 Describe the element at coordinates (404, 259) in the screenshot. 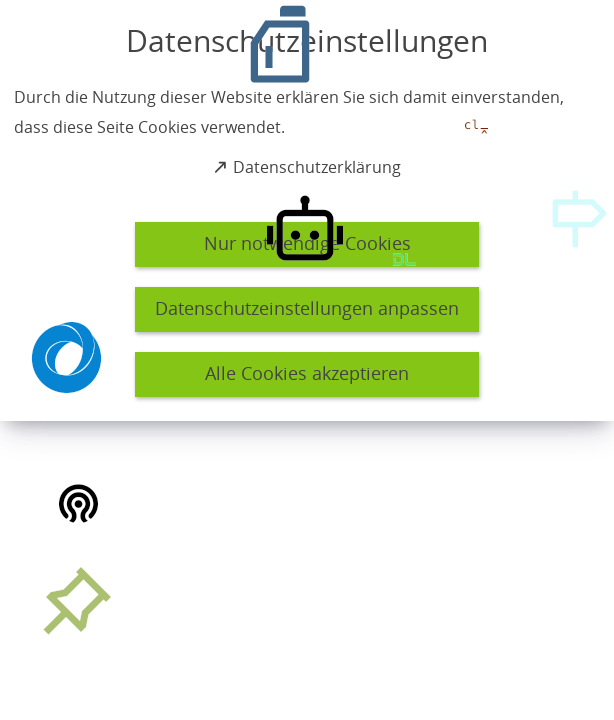

I see `debrid-link service logo` at that location.